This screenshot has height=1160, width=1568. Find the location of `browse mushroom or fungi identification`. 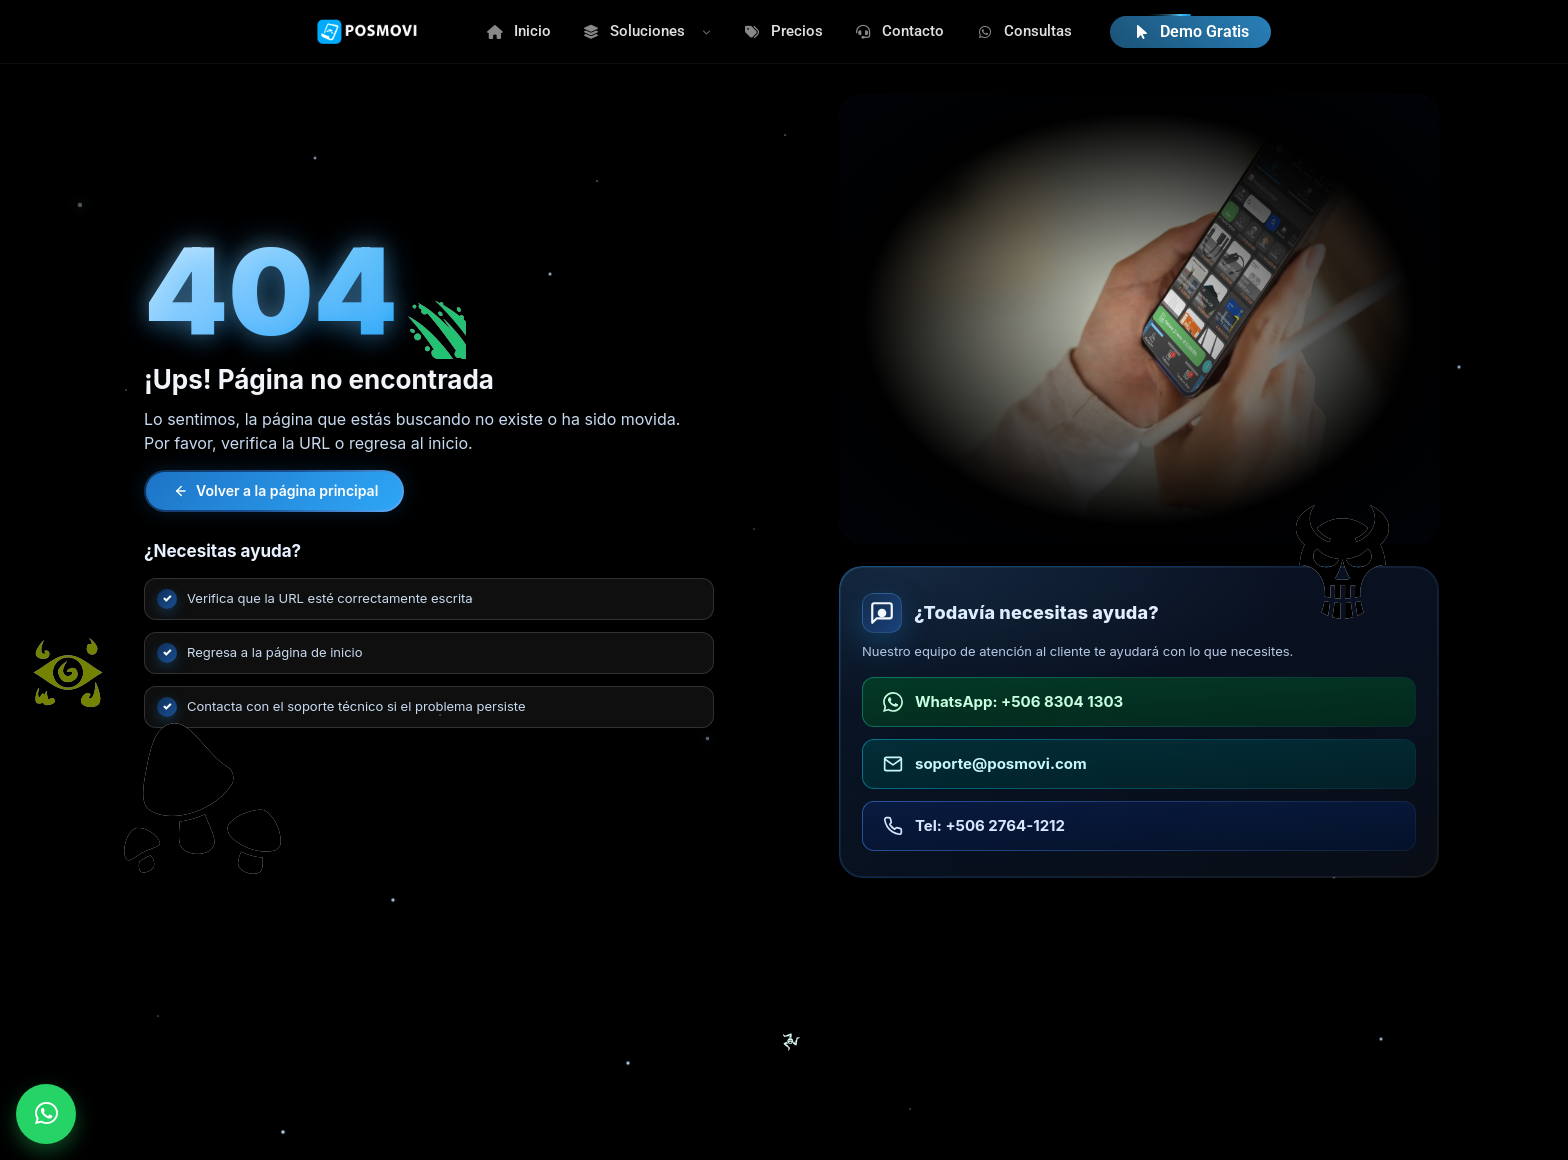

browse mushroom or fungi identification is located at coordinates (202, 798).